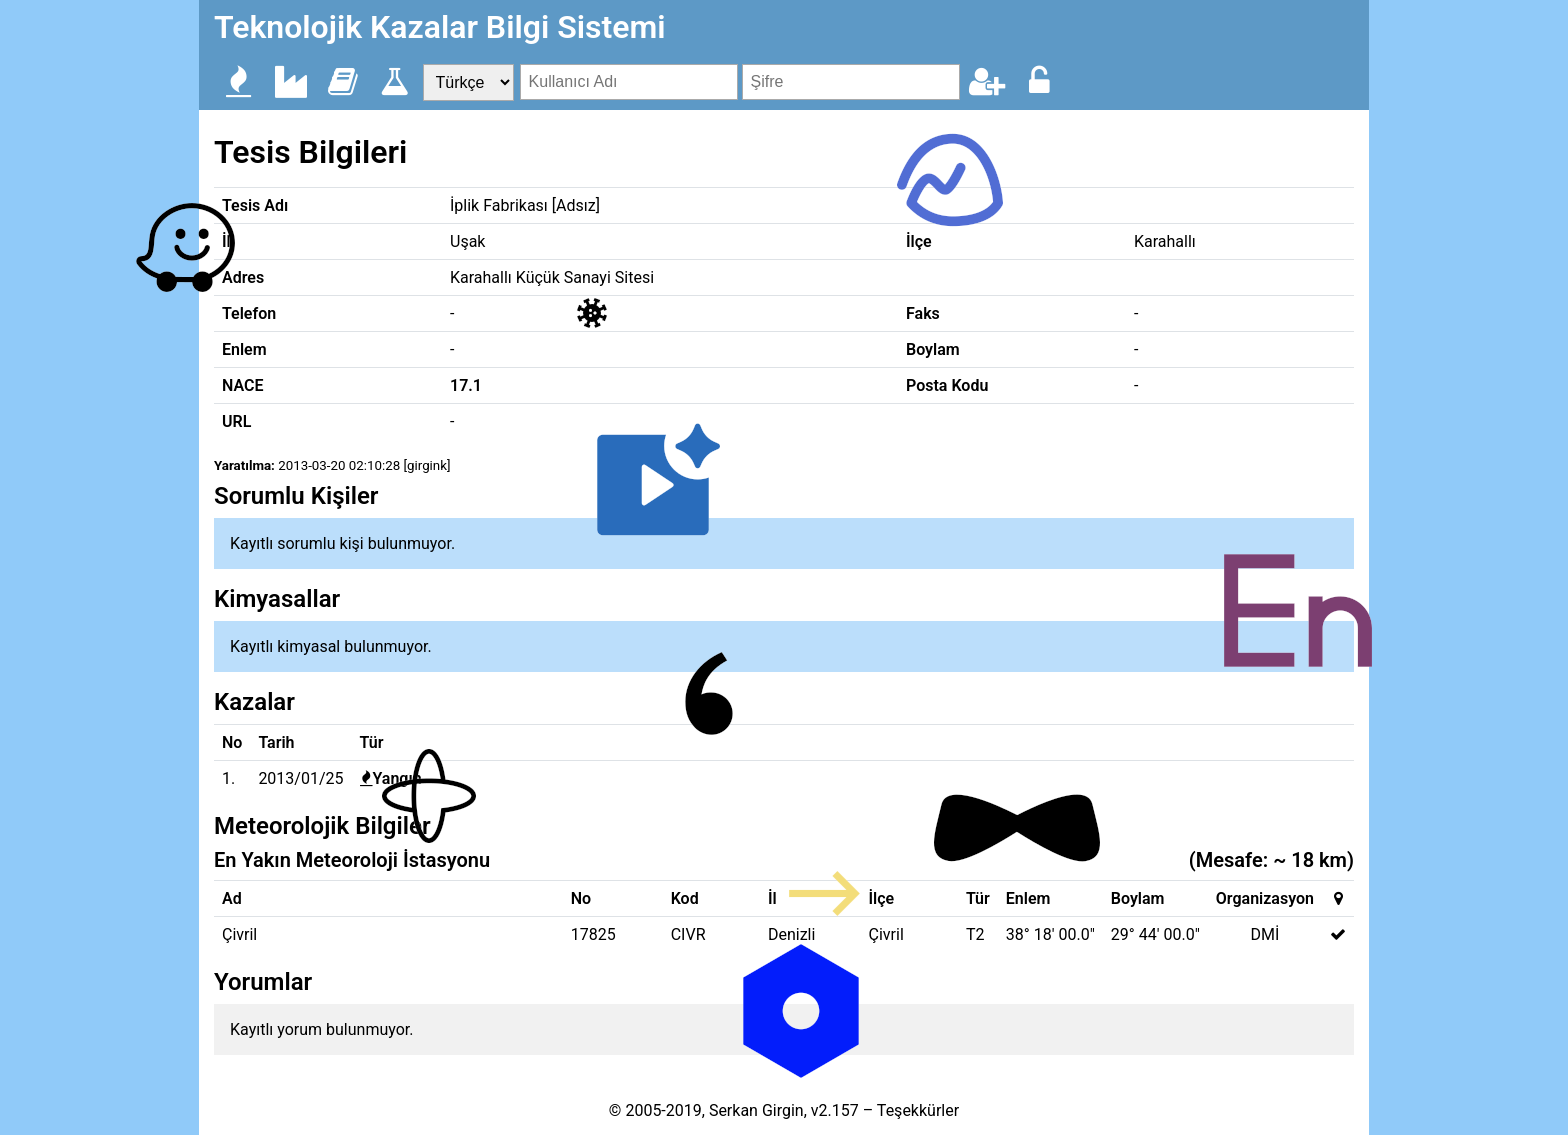  Describe the element at coordinates (185, 247) in the screenshot. I see `open Waze navigation app` at that location.